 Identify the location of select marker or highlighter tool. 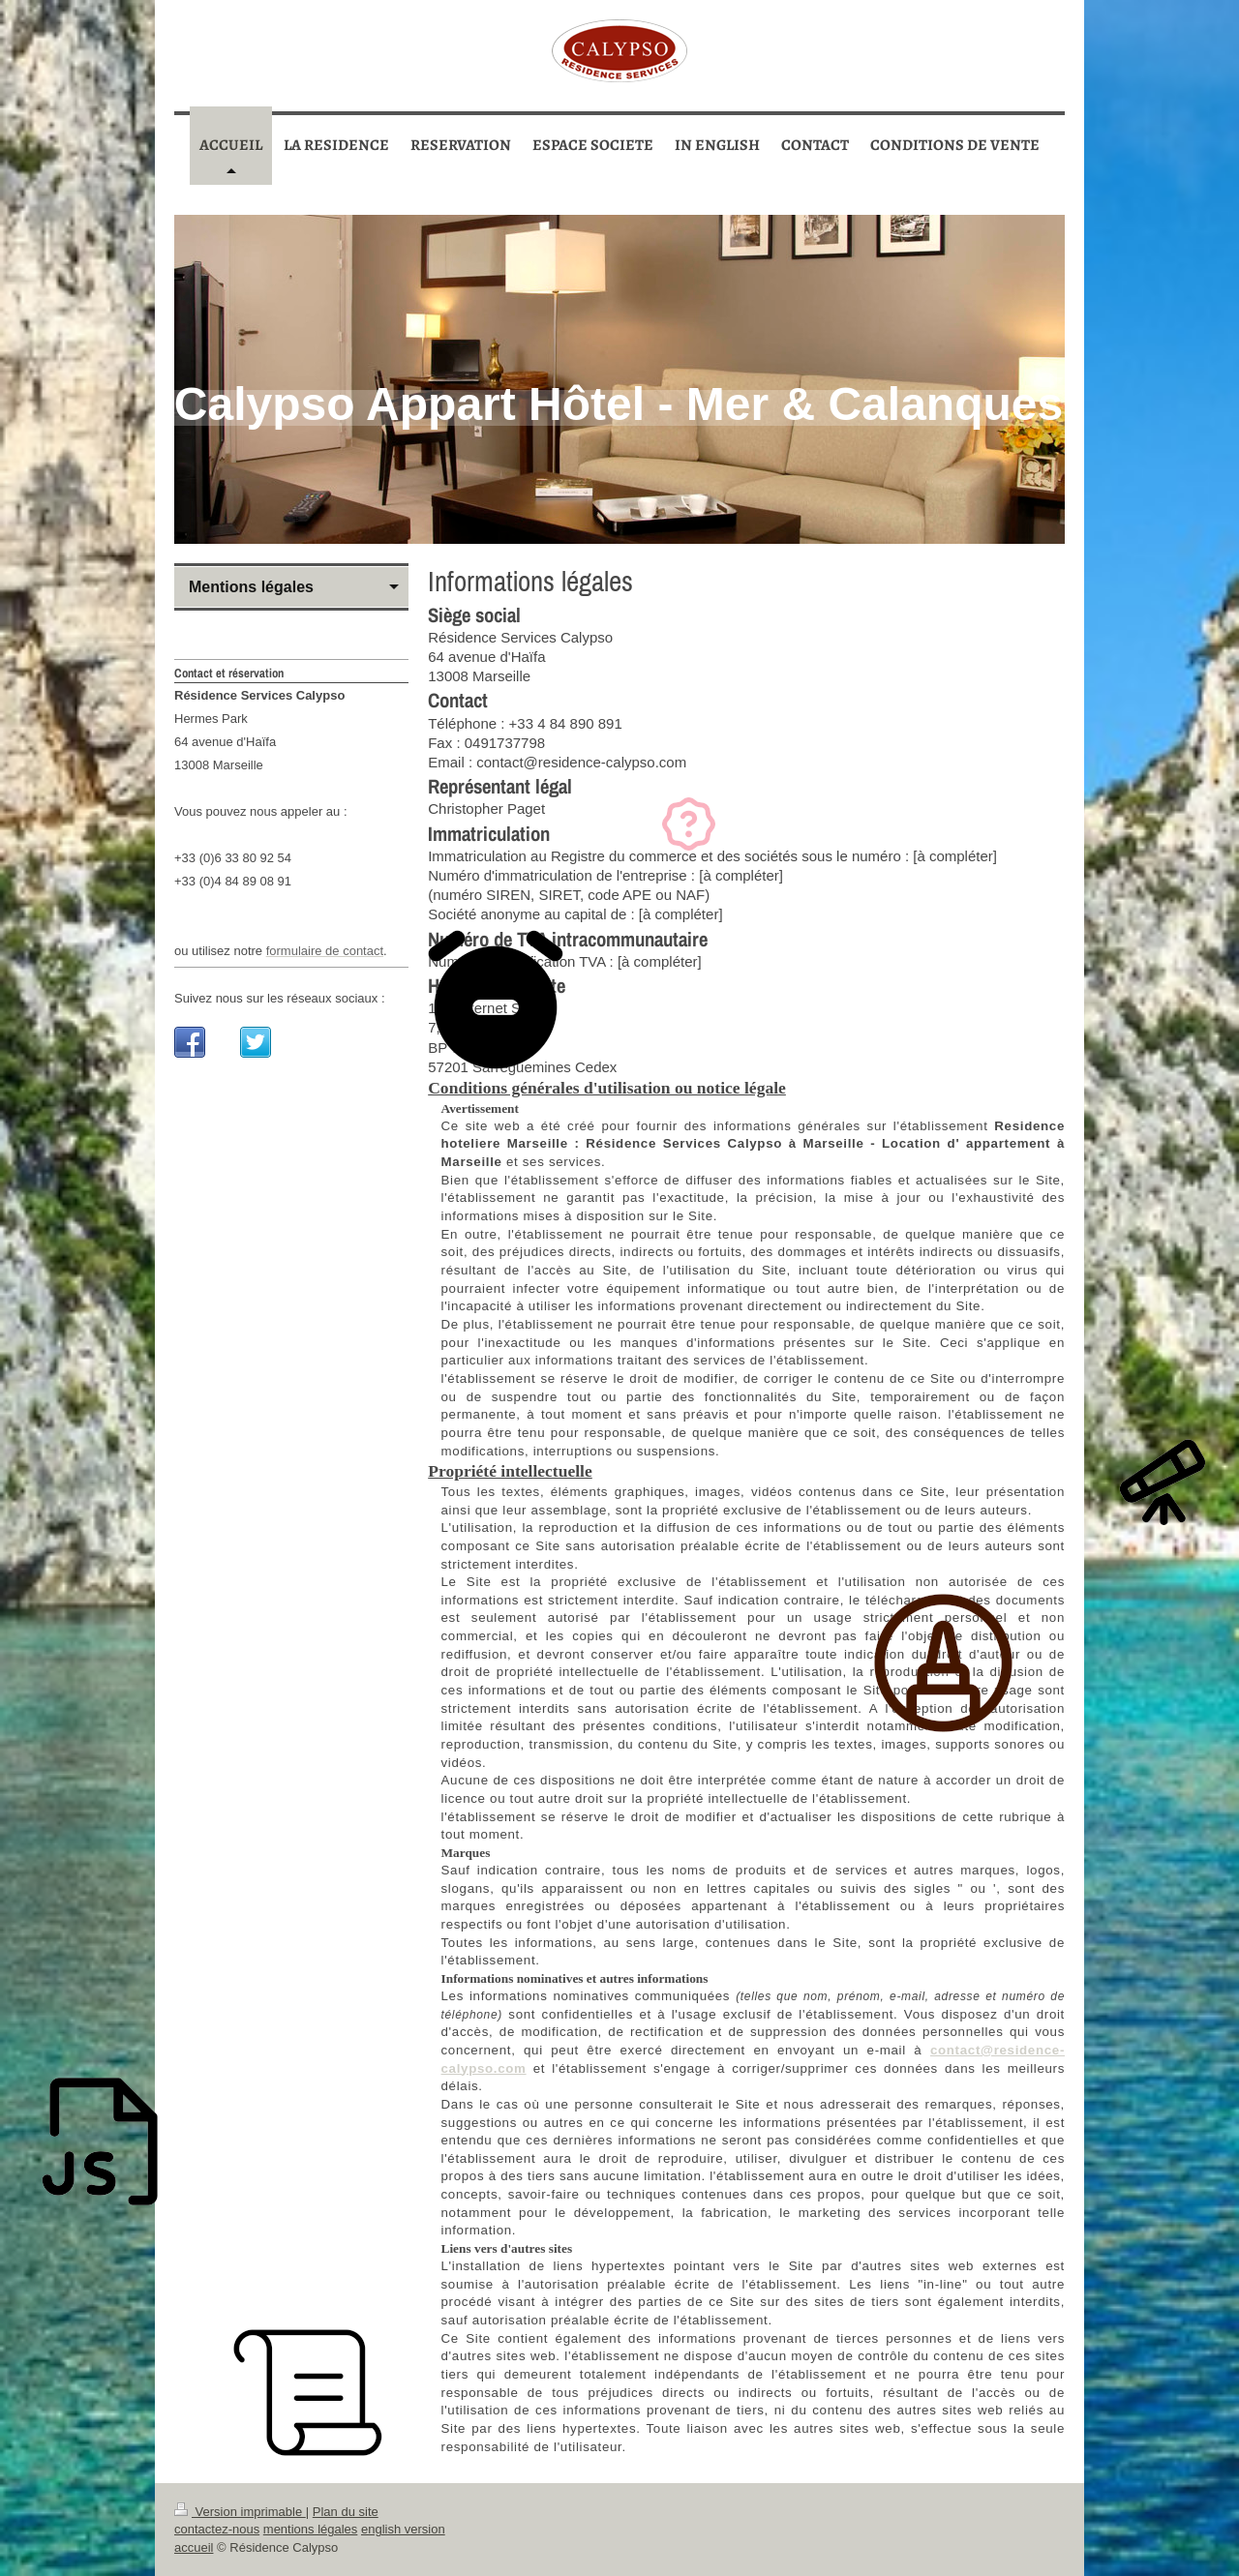
(943, 1662).